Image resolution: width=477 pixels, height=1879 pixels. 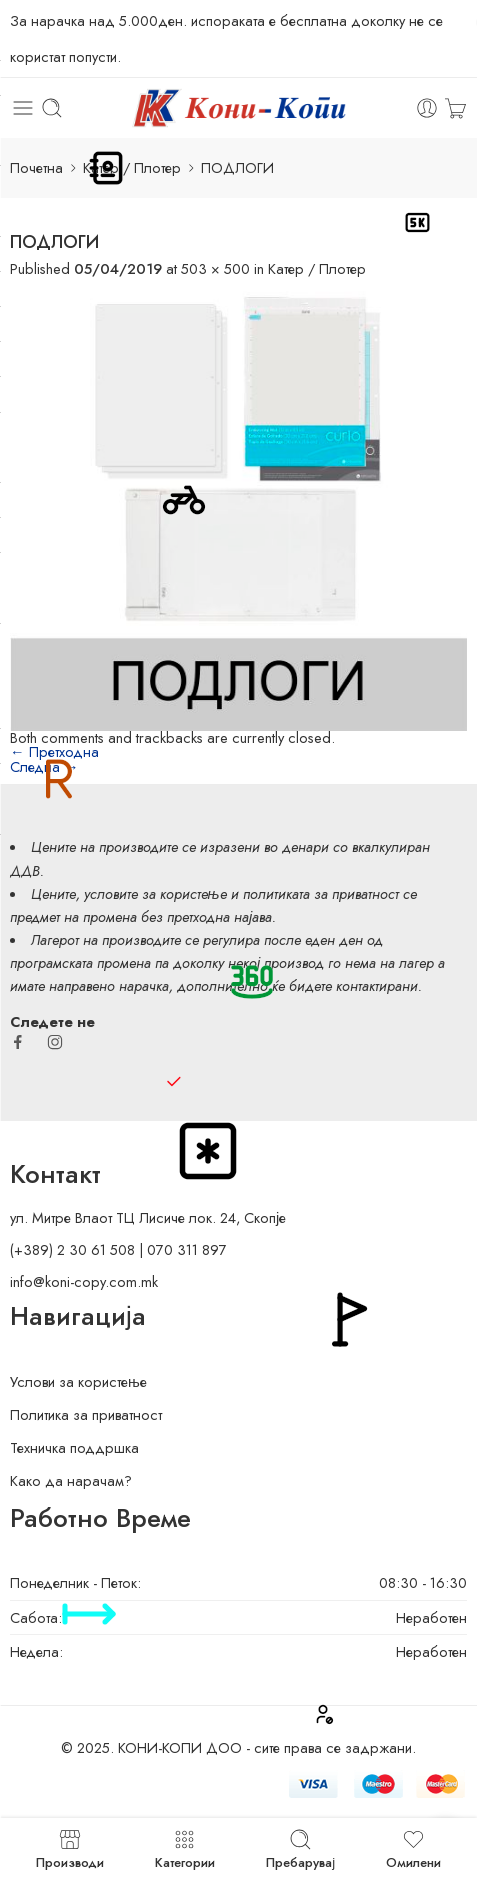 I want to click on cancel or block a user account, so click(x=323, y=1714).